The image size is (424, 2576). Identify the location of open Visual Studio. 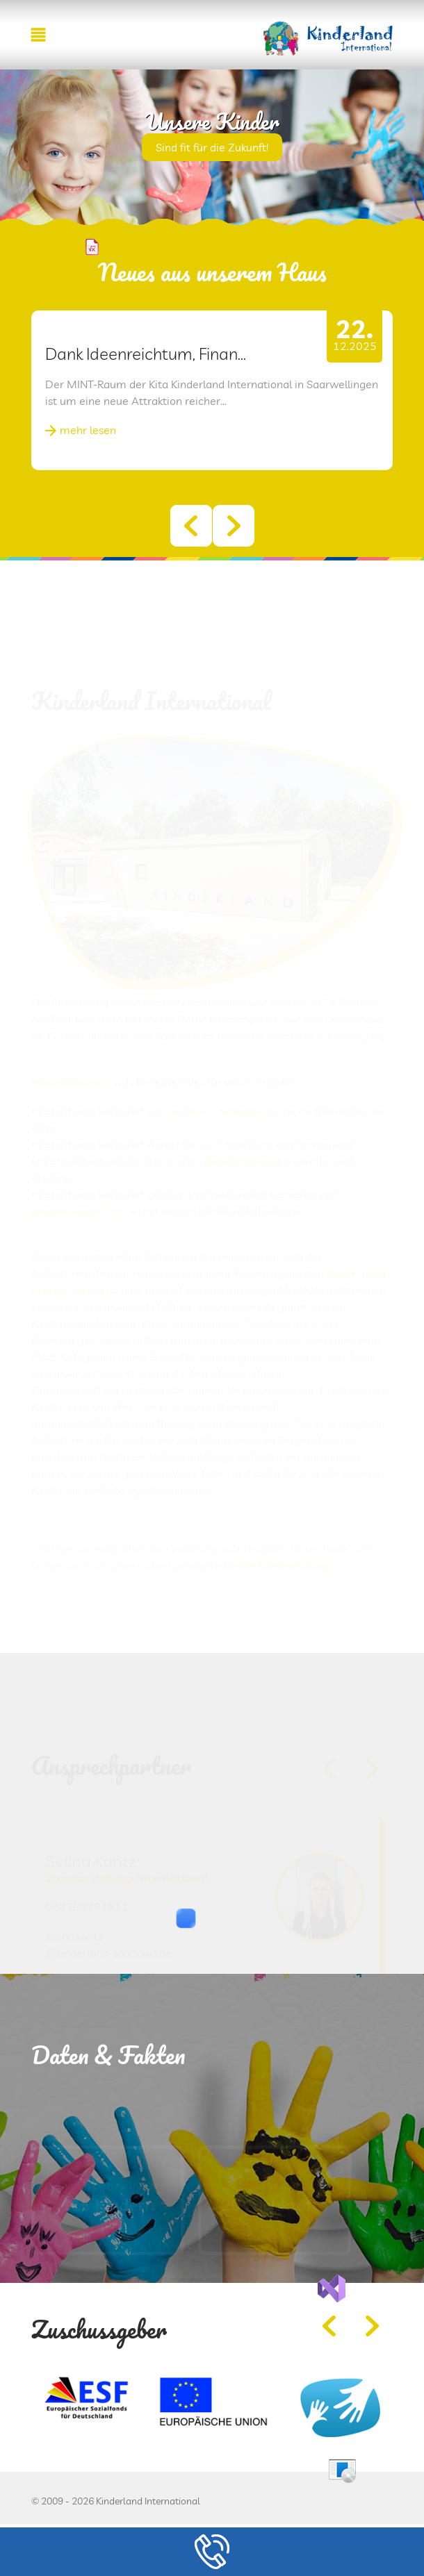
(332, 2288).